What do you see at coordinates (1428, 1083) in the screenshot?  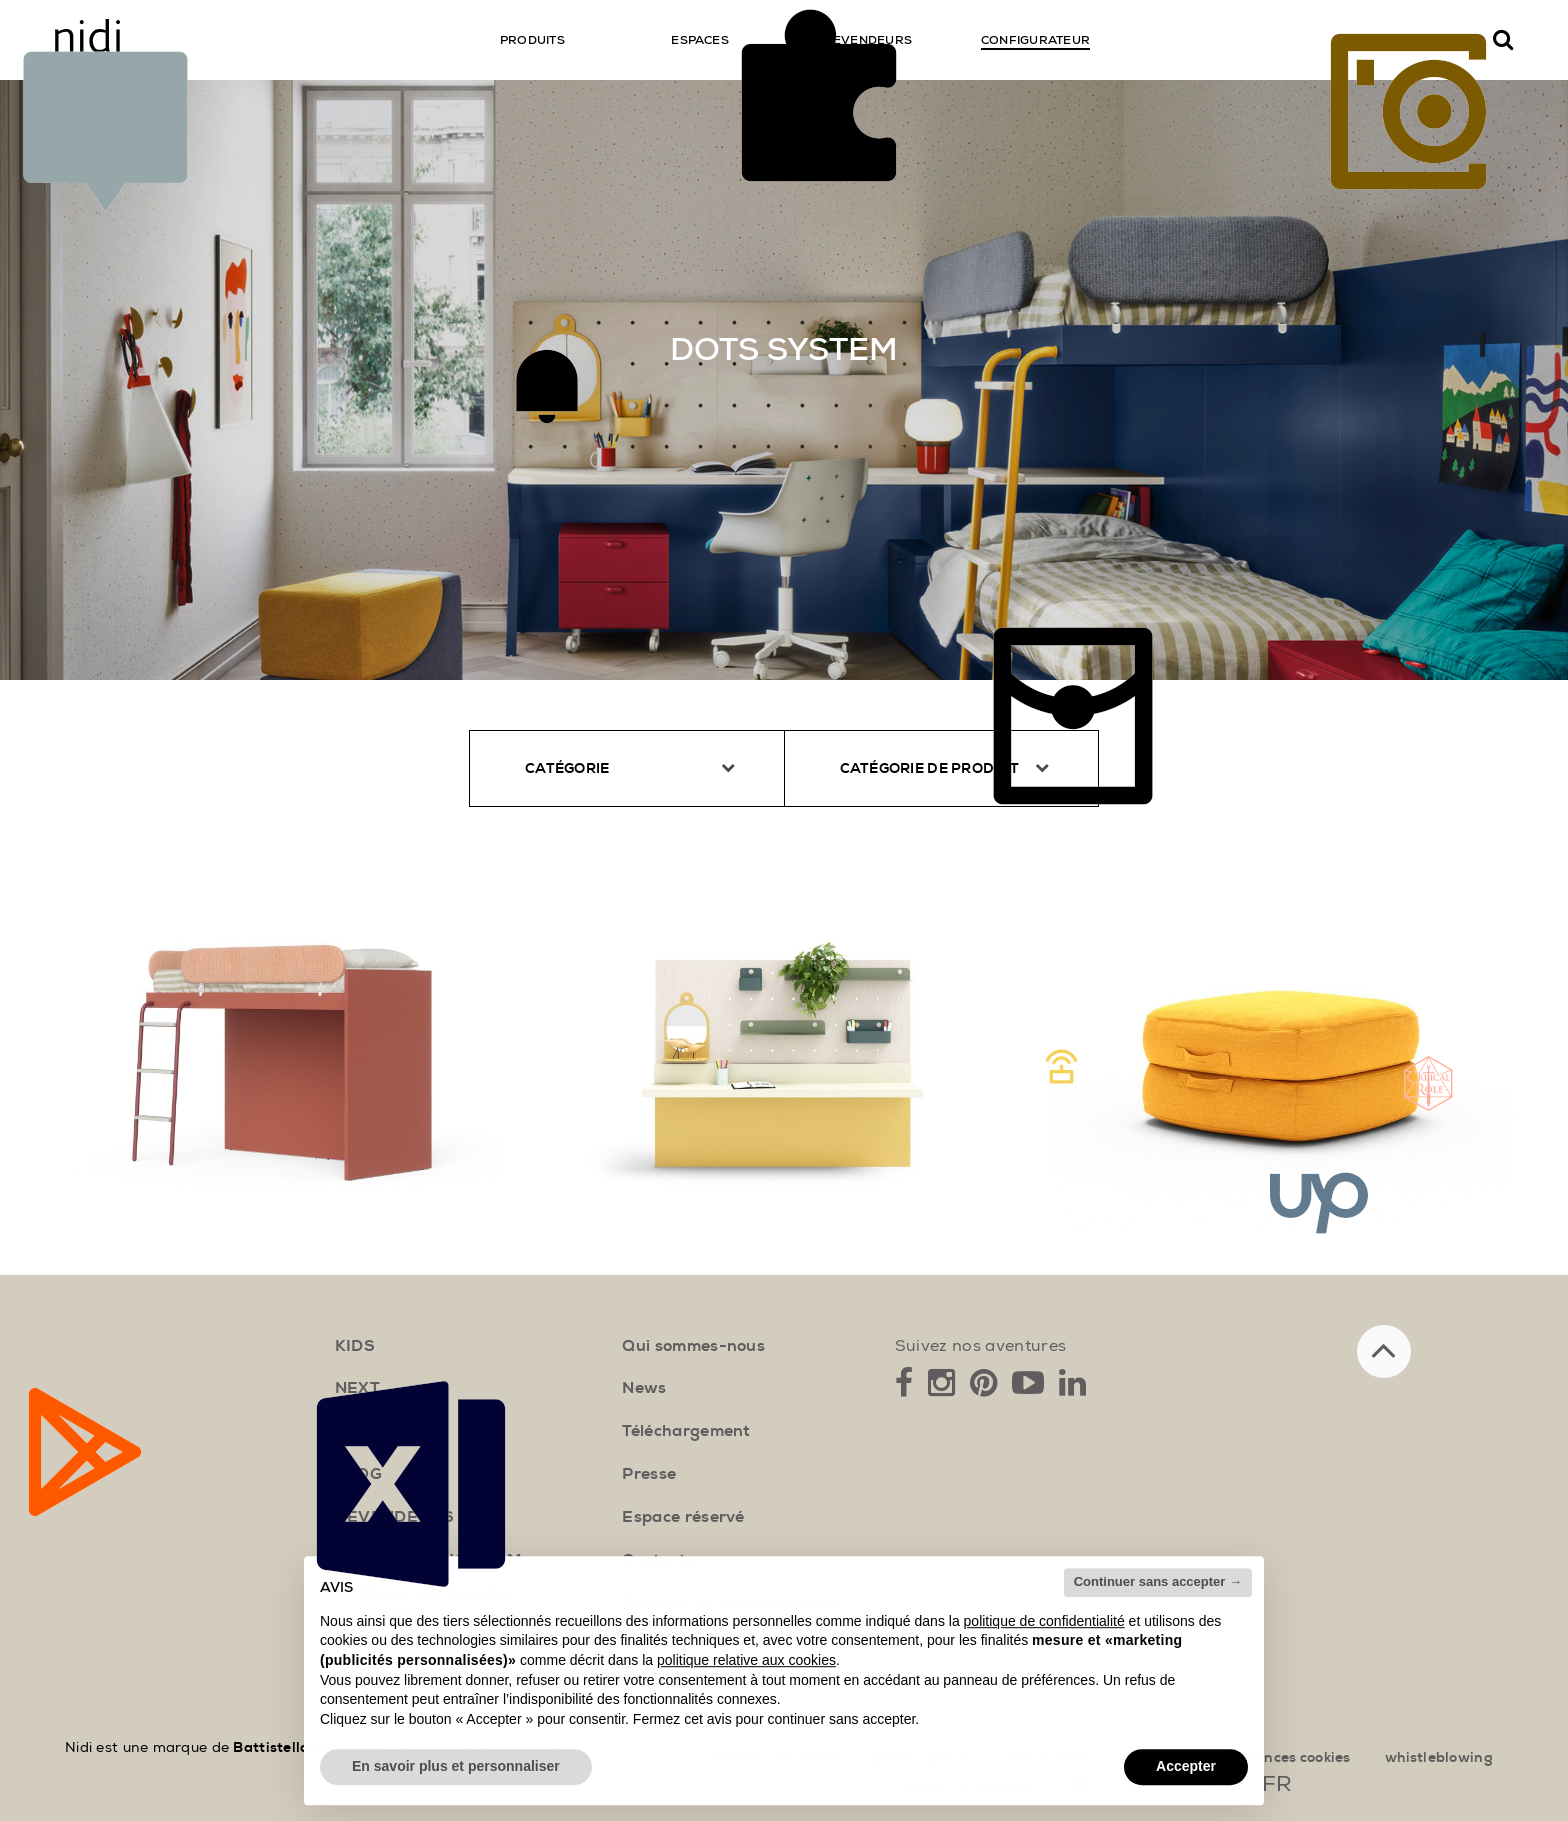 I see `critical role logo` at bounding box center [1428, 1083].